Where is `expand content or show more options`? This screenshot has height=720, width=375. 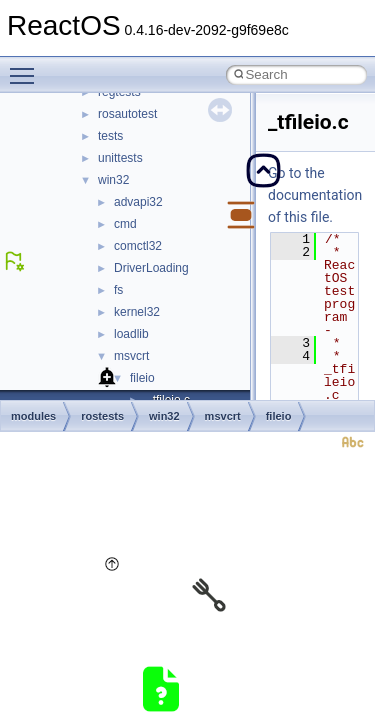
expand content or show more options is located at coordinates (263, 170).